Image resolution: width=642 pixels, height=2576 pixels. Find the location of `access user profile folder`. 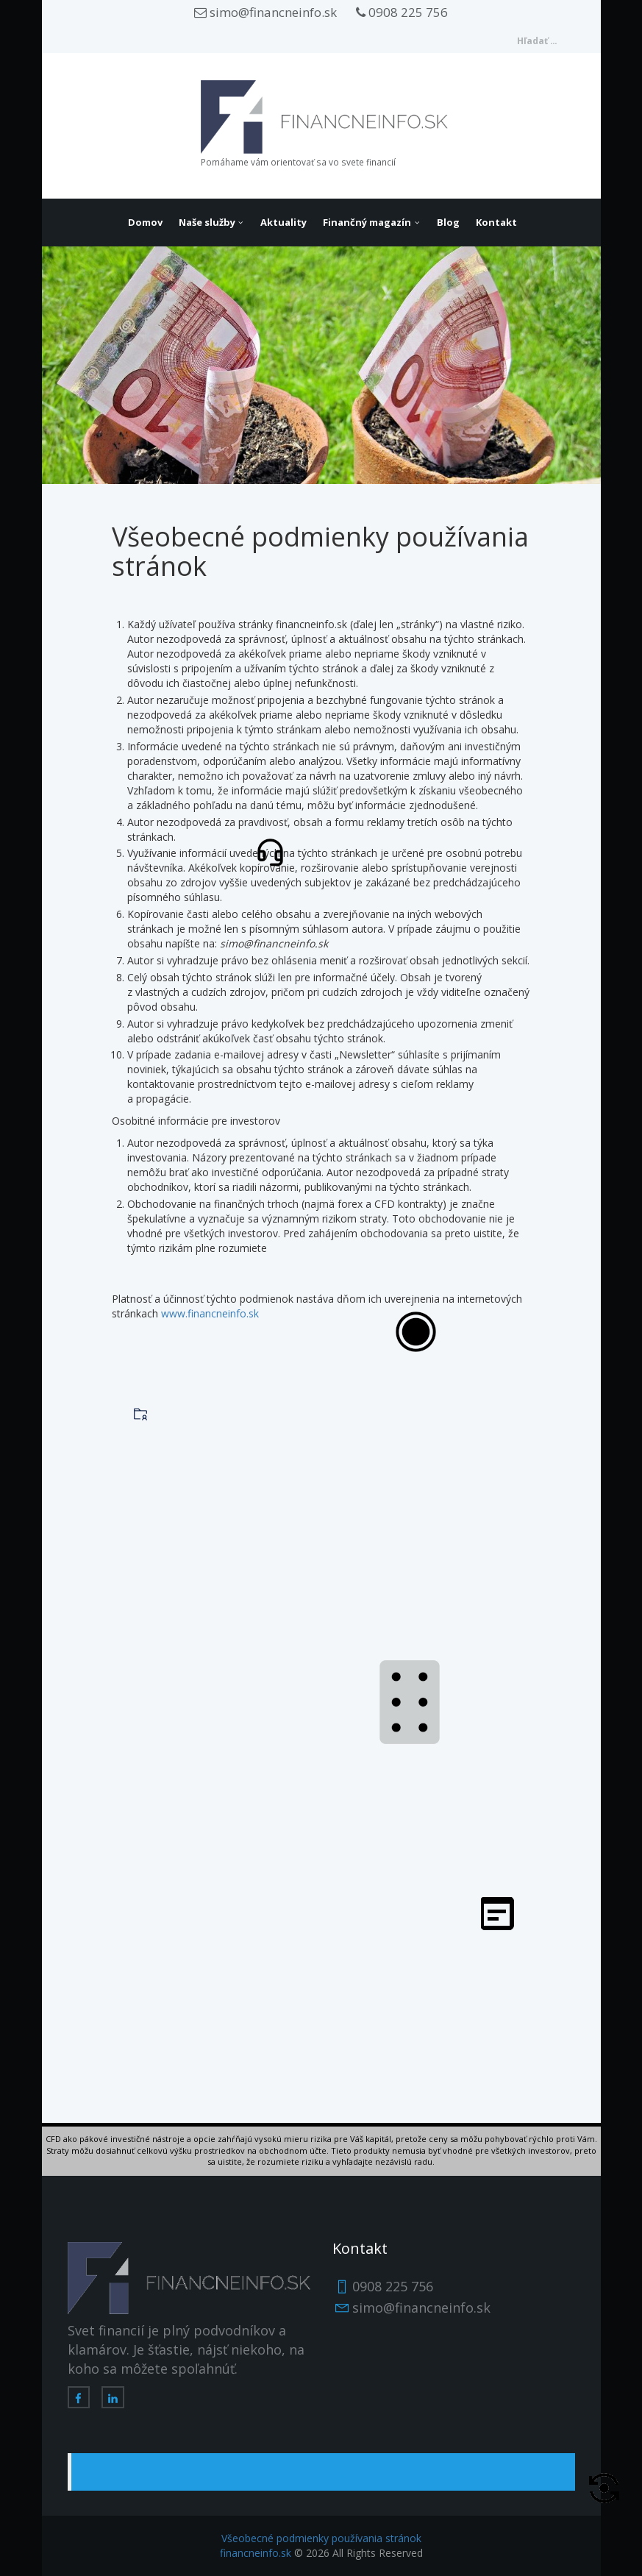

access user profile folder is located at coordinates (140, 1414).